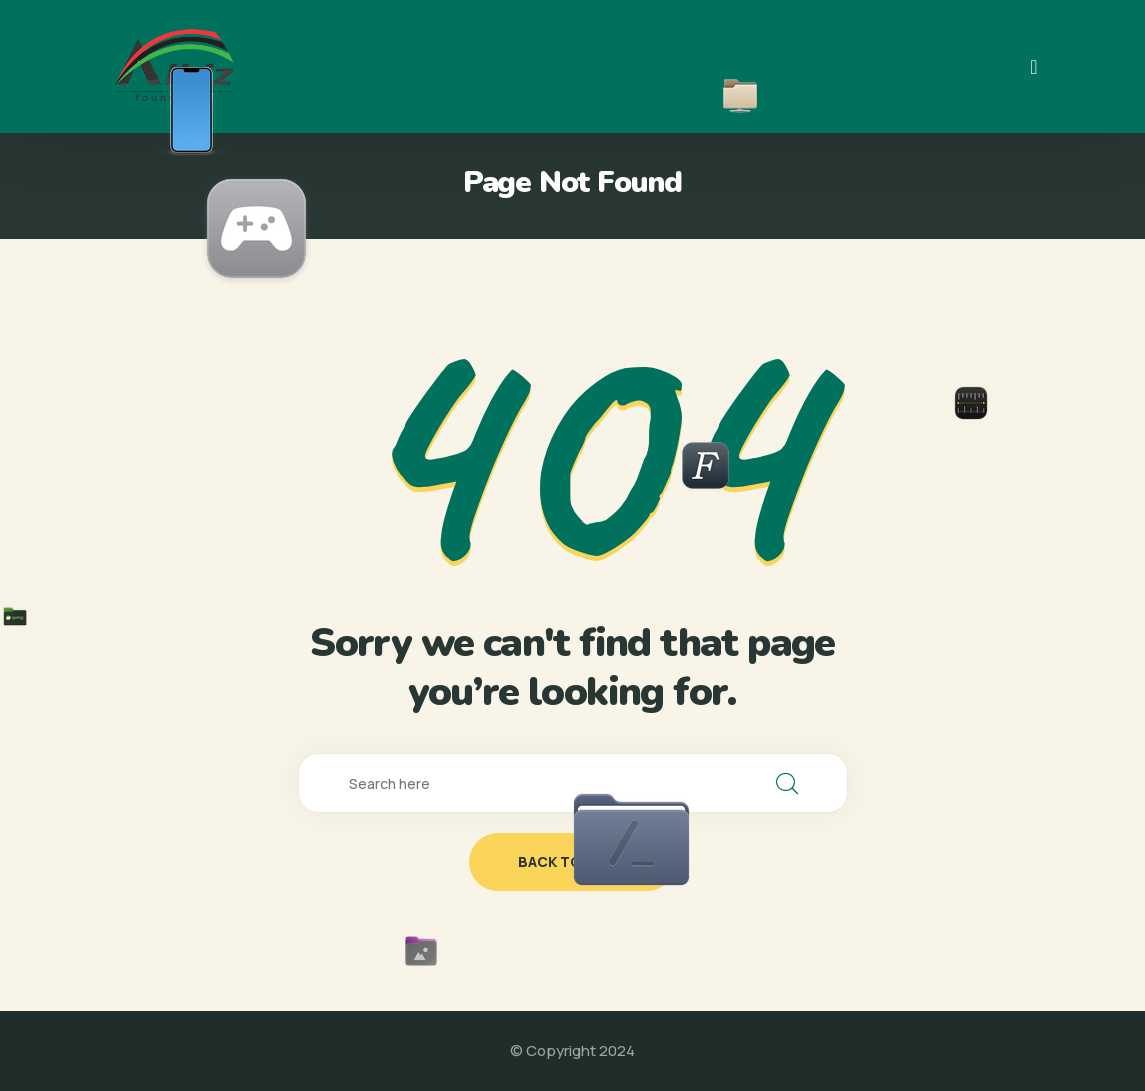  I want to click on iPhone 13 device icon, so click(191, 111).